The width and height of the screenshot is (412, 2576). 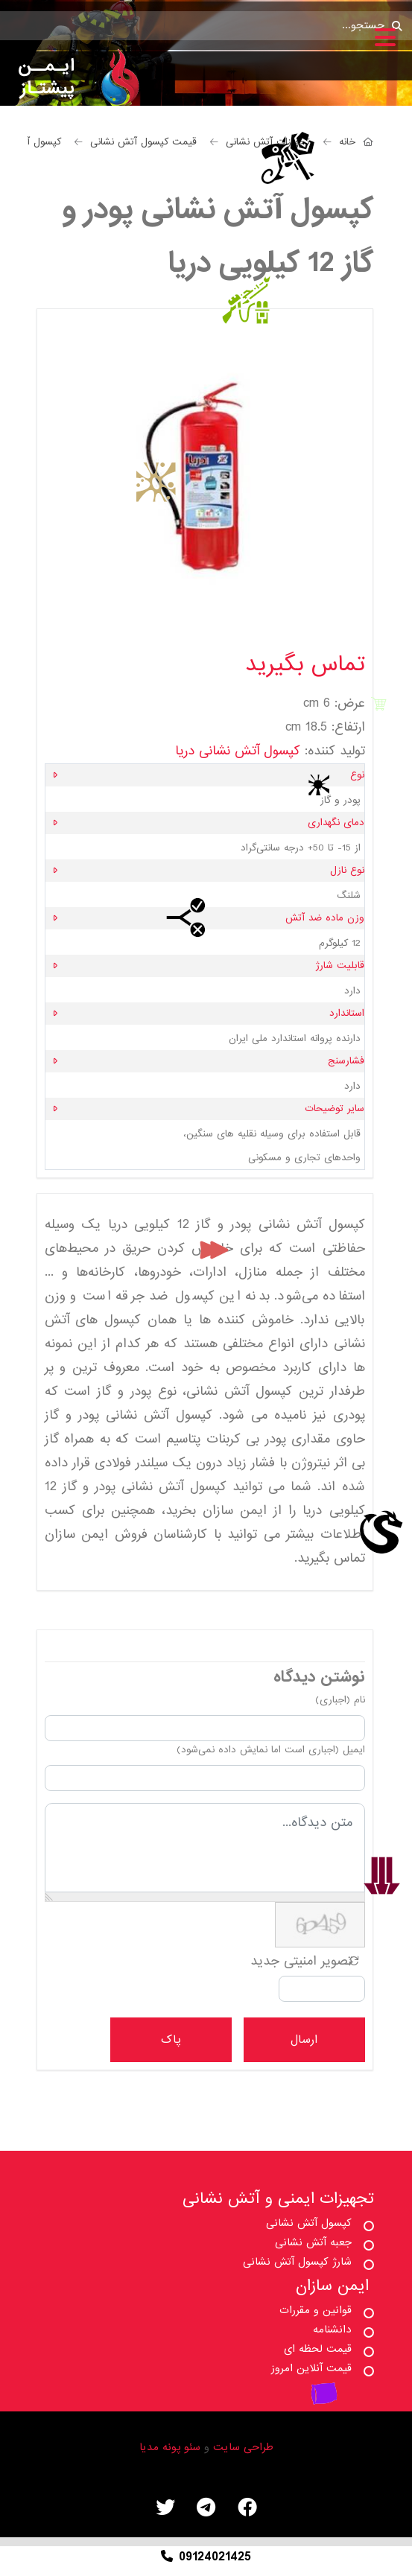 What do you see at coordinates (379, 704) in the screenshot?
I see `view your shopping cart` at bounding box center [379, 704].